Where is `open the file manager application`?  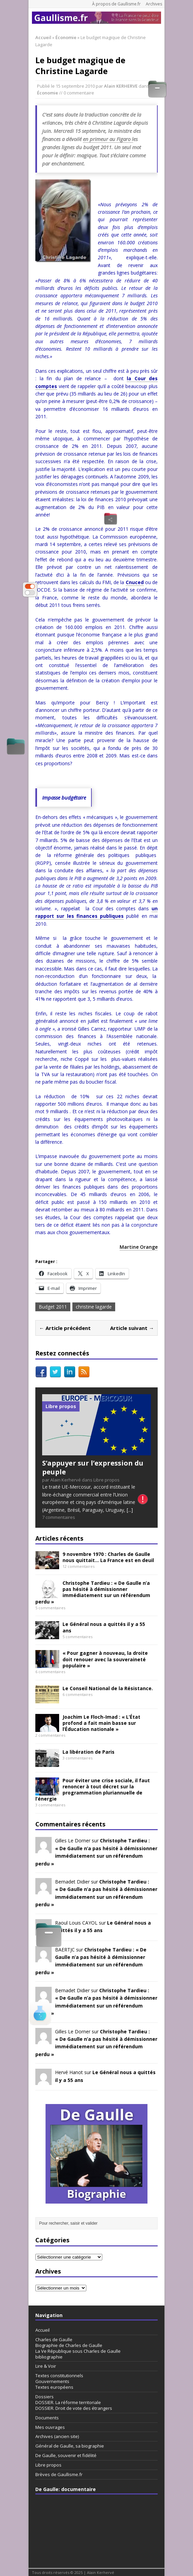
open the file manager application is located at coordinates (157, 89).